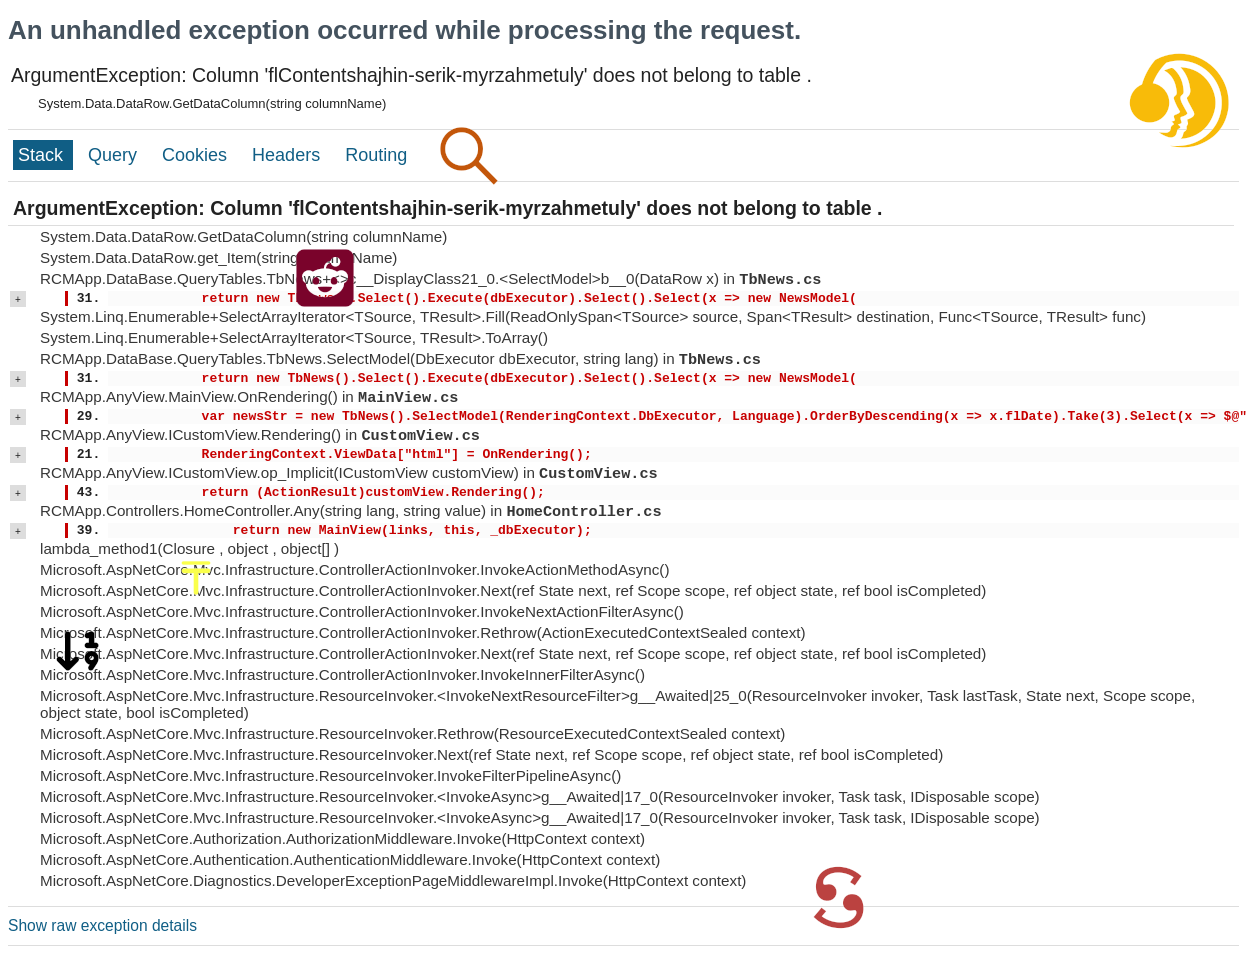 The height and width of the screenshot is (954, 1247). What do you see at coordinates (469, 156) in the screenshot?
I see `sistrix SEO tool logo` at bounding box center [469, 156].